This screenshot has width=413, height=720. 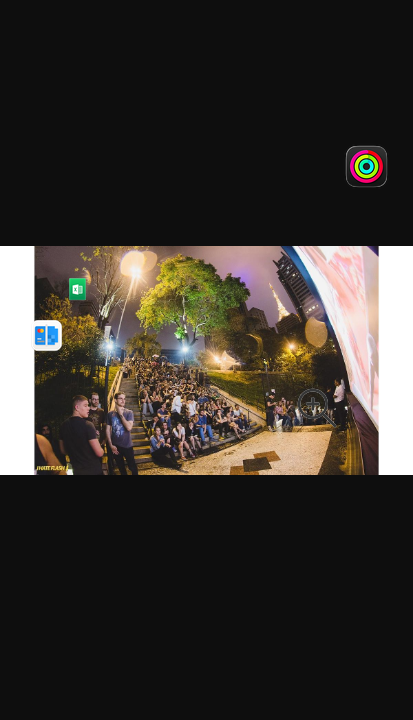 What do you see at coordinates (77, 289) in the screenshot?
I see `spreadsheet template file` at bounding box center [77, 289].